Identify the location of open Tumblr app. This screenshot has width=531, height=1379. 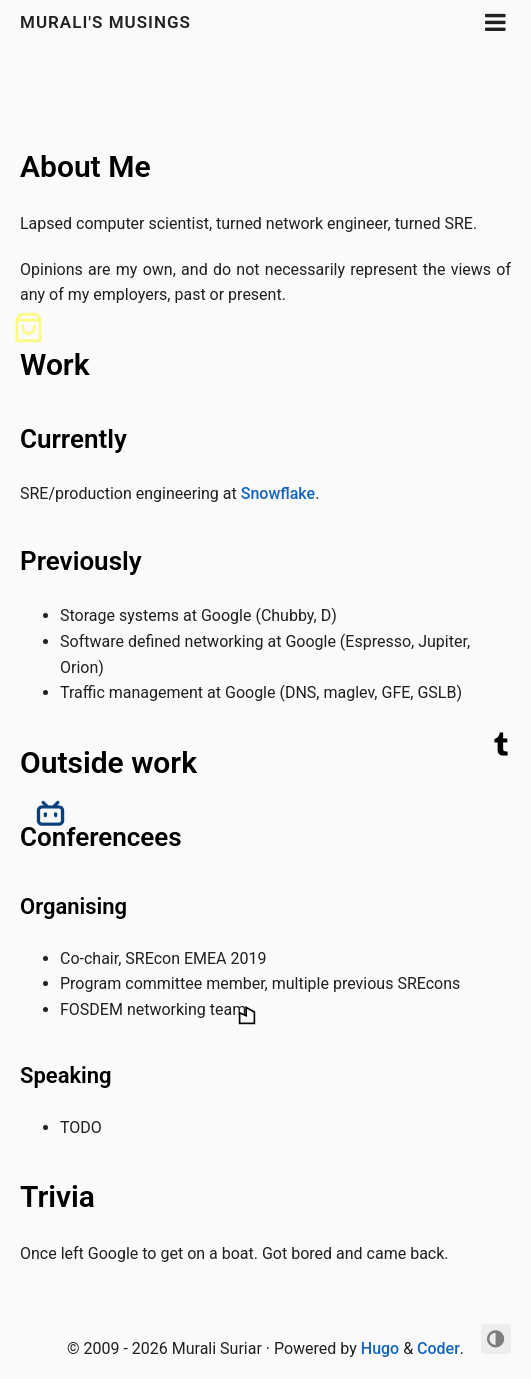
(501, 744).